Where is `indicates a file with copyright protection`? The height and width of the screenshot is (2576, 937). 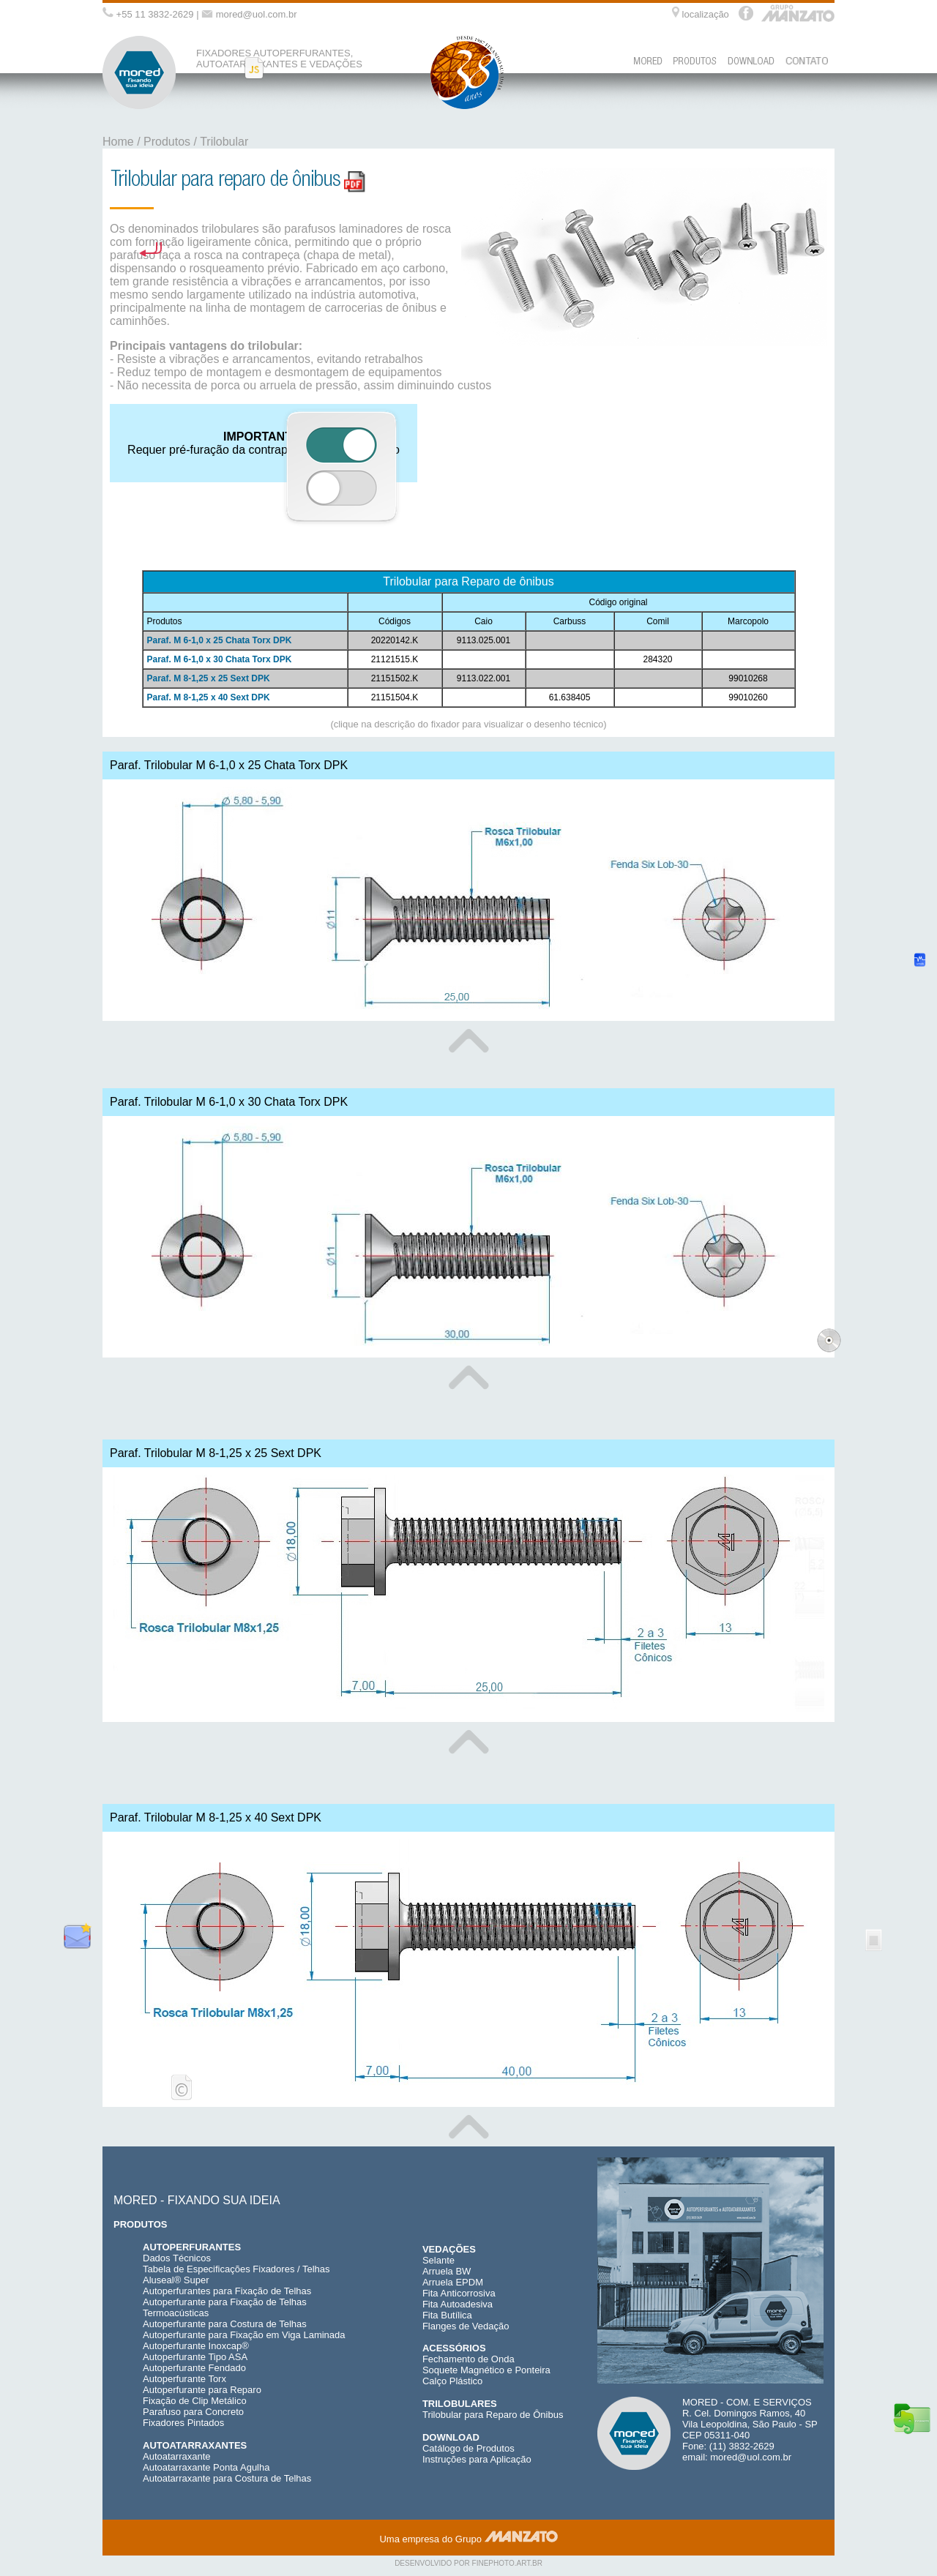 indicates a file with copyright protection is located at coordinates (182, 2087).